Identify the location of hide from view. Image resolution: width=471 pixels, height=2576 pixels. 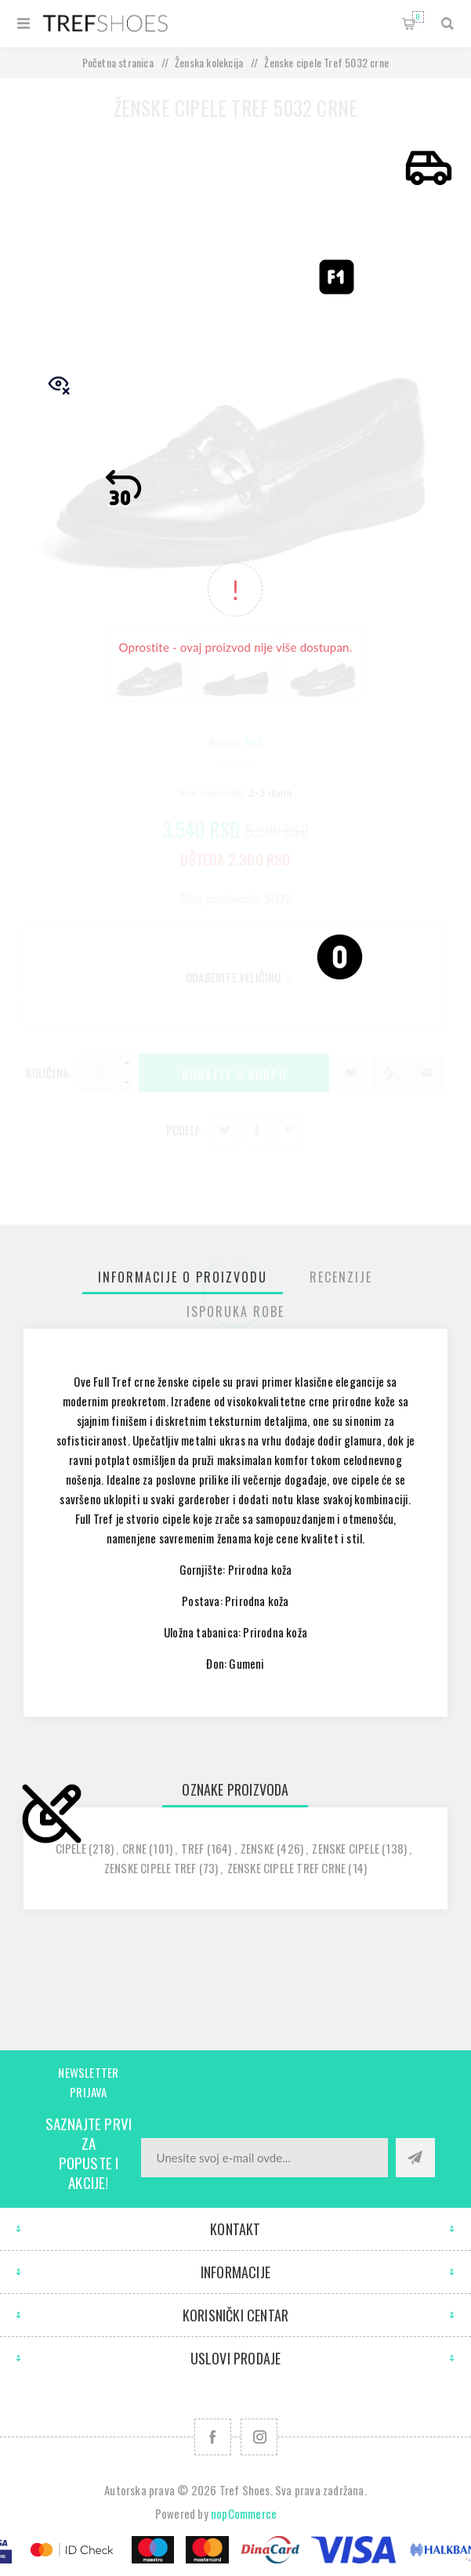
(58, 383).